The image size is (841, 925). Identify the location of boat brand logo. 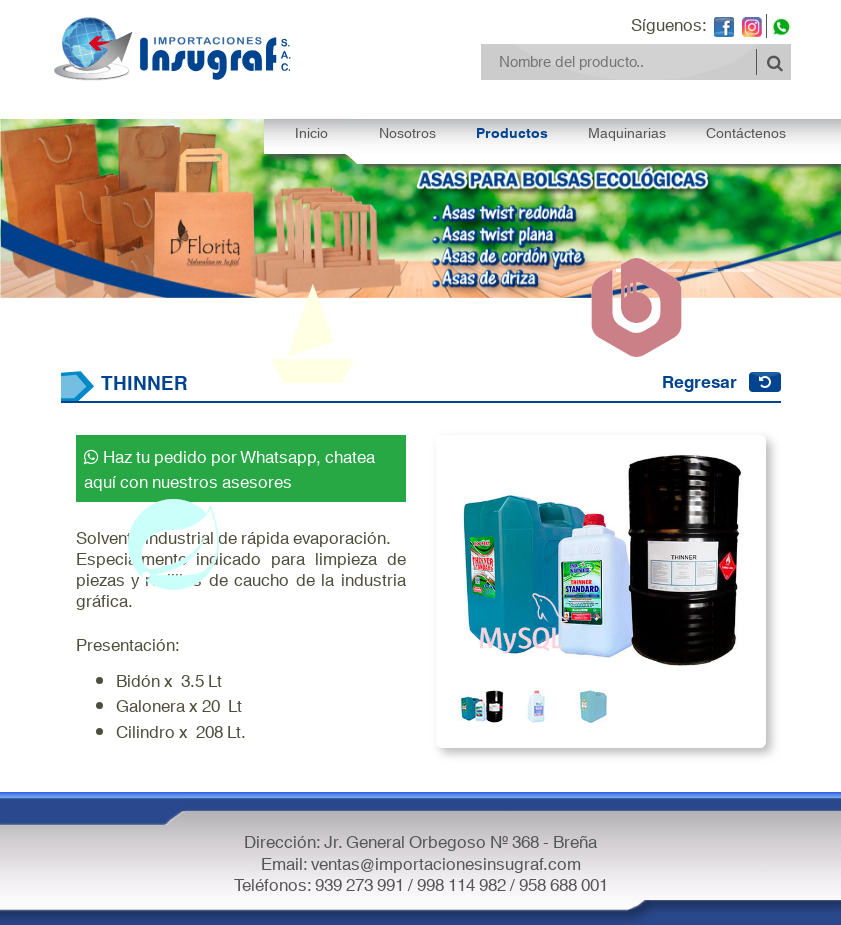
(312, 333).